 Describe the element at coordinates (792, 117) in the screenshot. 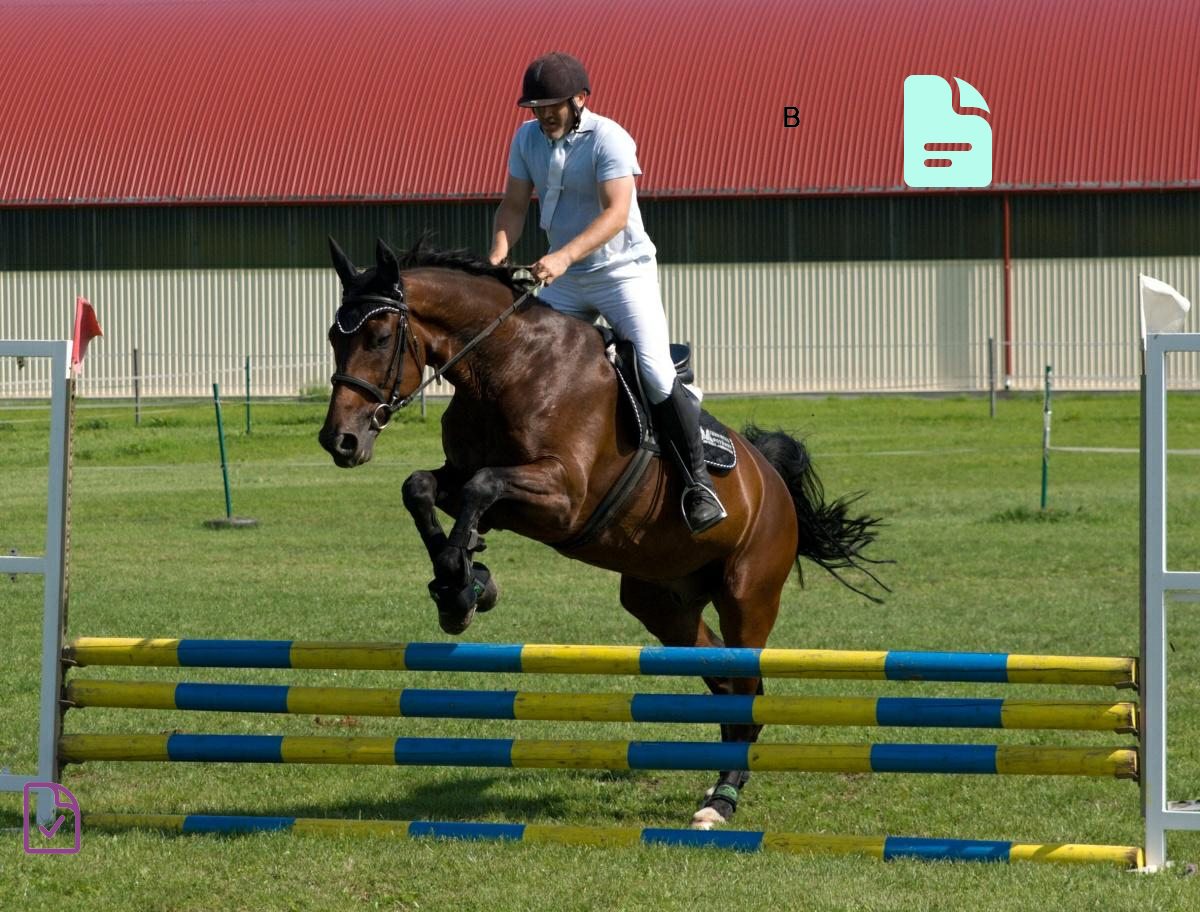

I see `apply bold formatting to selected text` at that location.